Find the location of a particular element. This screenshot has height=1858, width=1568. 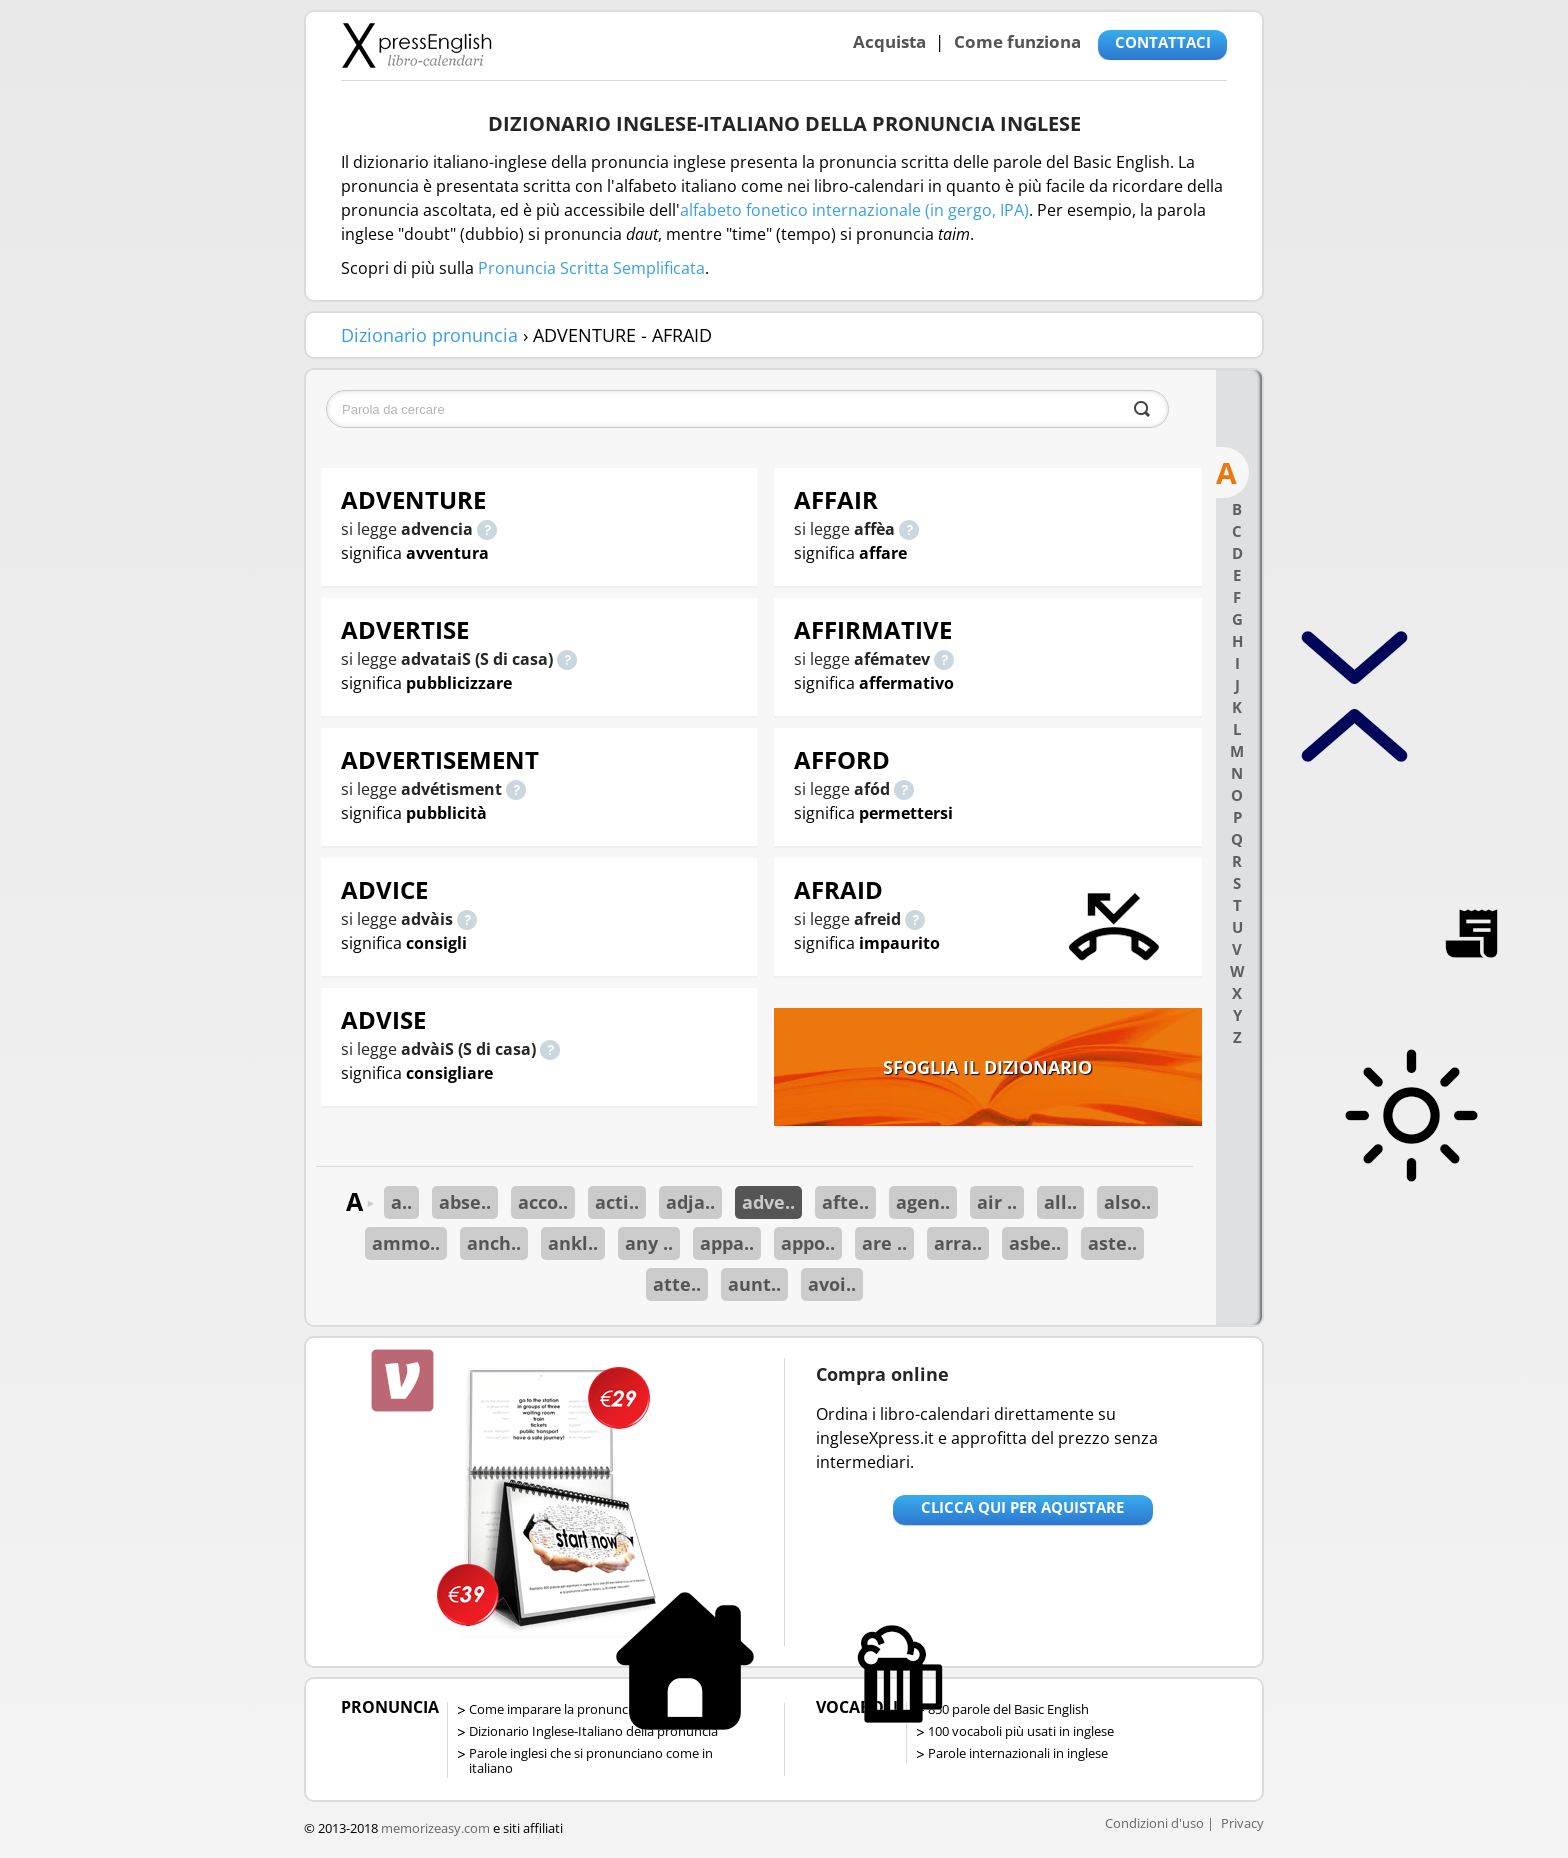

indicates a missed phone call is located at coordinates (1114, 927).